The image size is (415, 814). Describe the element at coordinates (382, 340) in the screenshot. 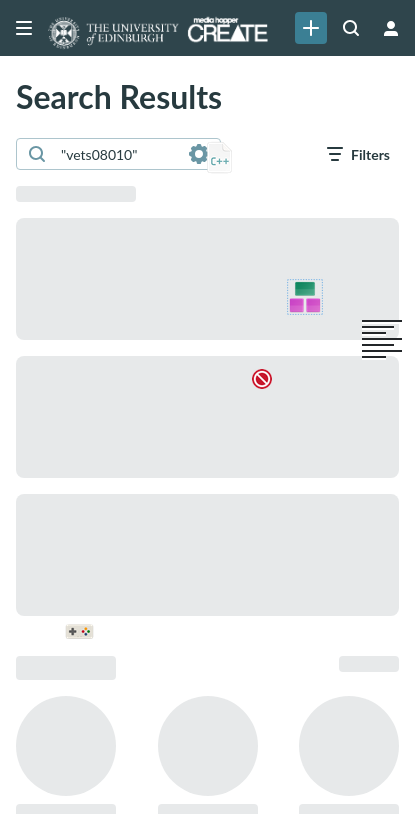

I see `align text to the left margin` at that location.